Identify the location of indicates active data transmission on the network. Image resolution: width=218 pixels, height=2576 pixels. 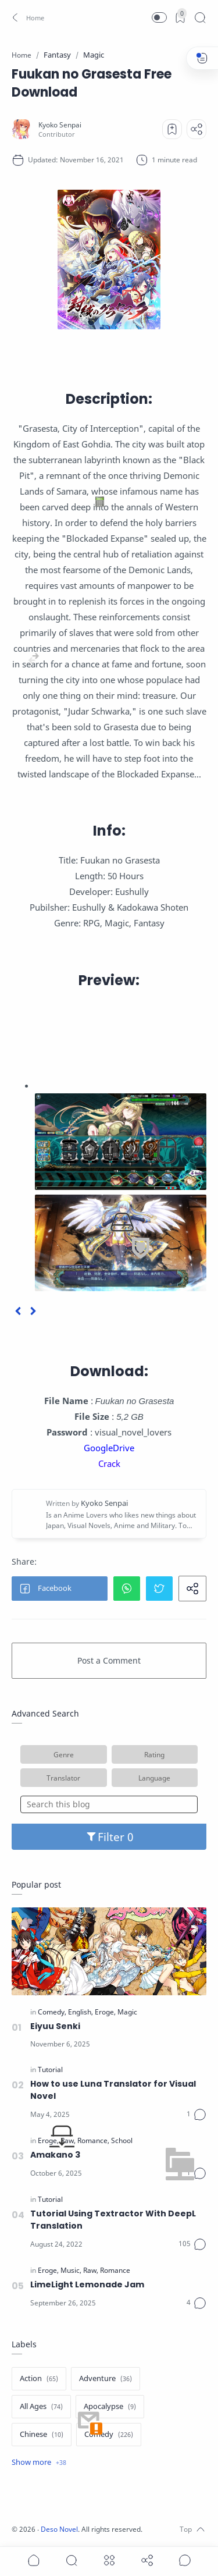
(34, 658).